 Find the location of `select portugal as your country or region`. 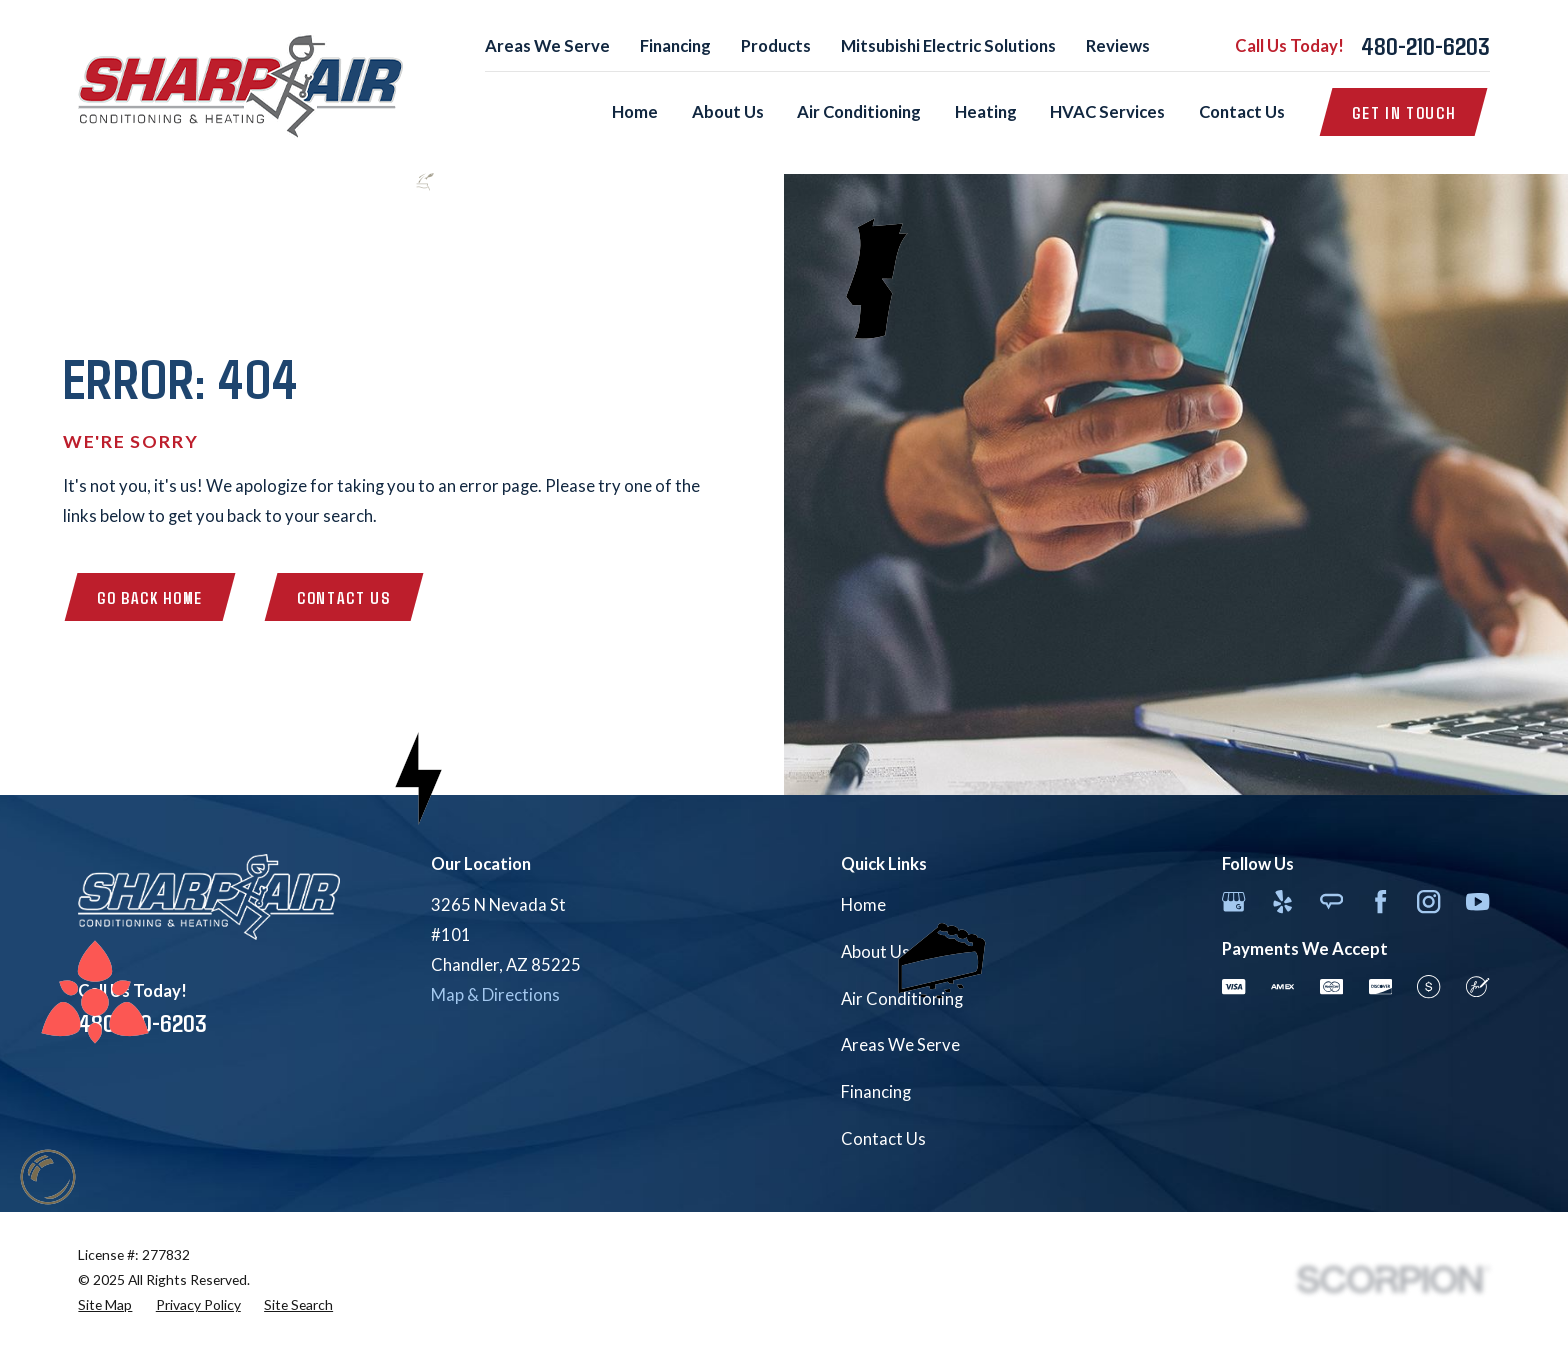

select portugal as your country or region is located at coordinates (876, 278).